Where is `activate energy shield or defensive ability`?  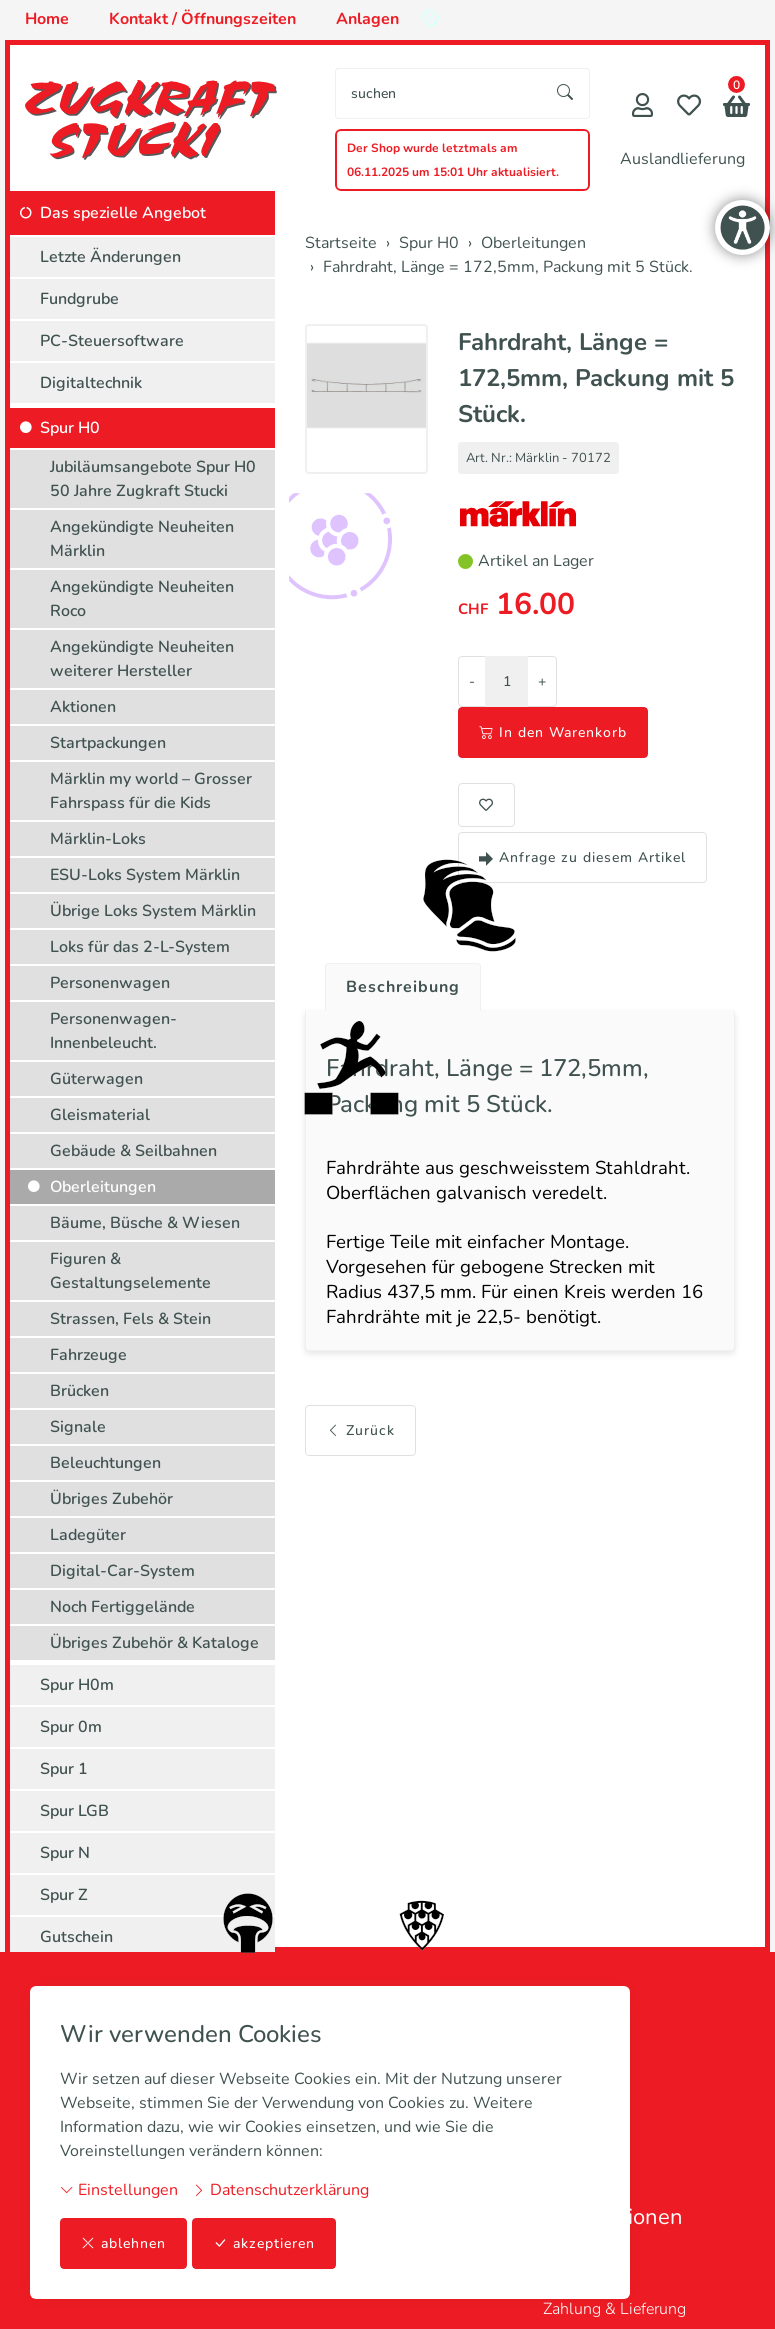 activate energy shield or defensive ability is located at coordinates (422, 1926).